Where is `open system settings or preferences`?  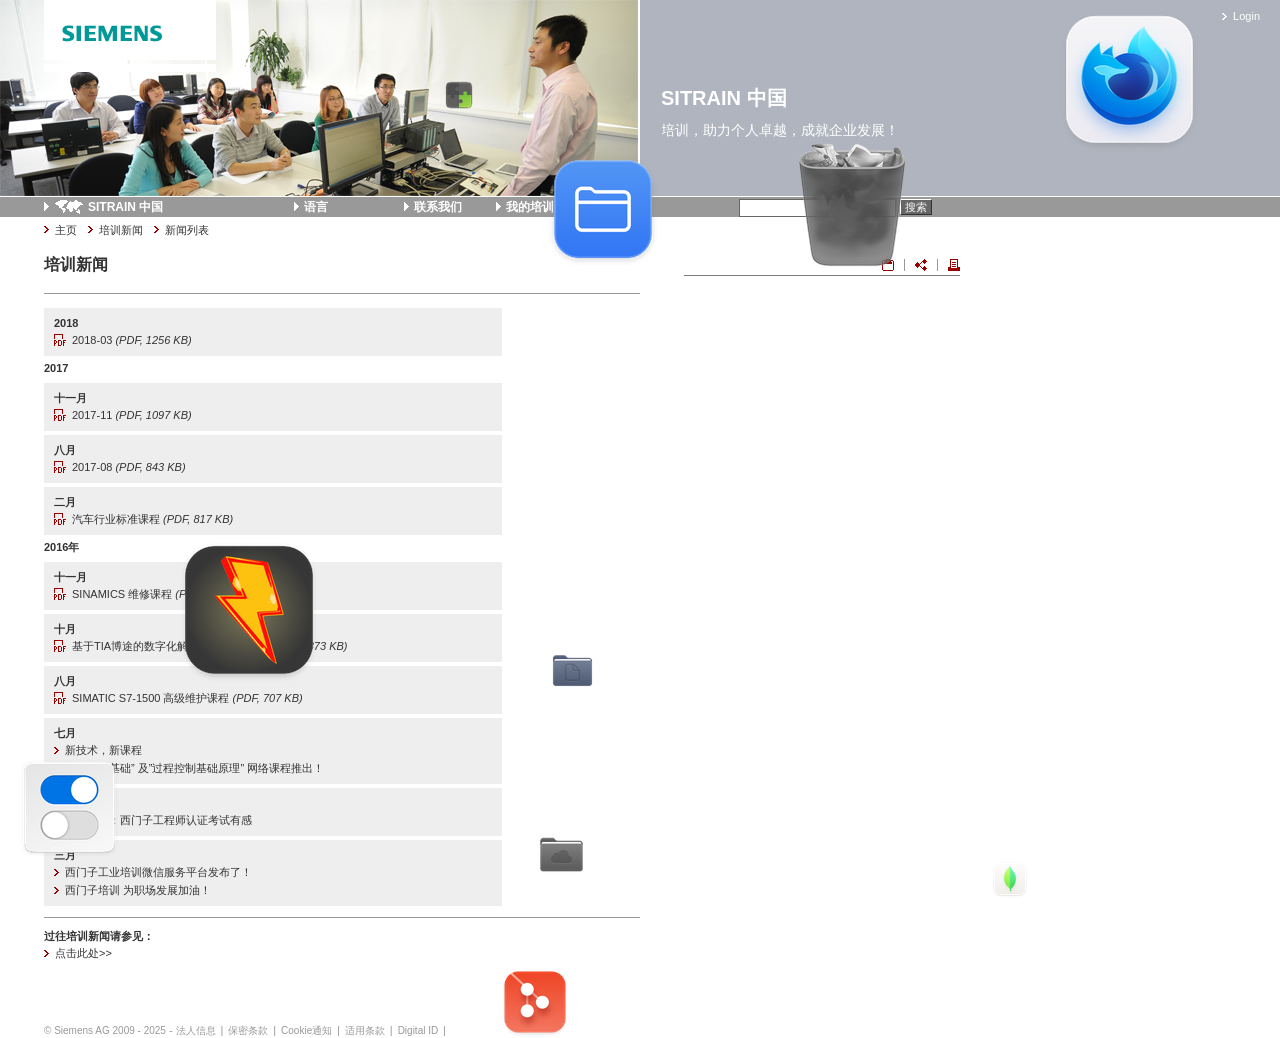 open system settings or preferences is located at coordinates (69, 807).